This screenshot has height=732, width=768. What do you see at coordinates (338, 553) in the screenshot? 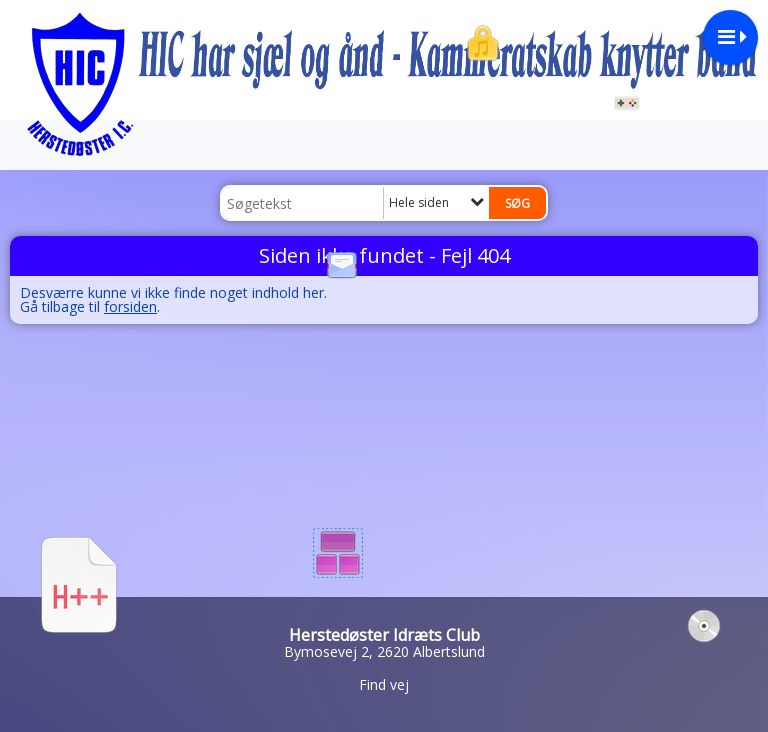
I see `select all items in the current view` at bounding box center [338, 553].